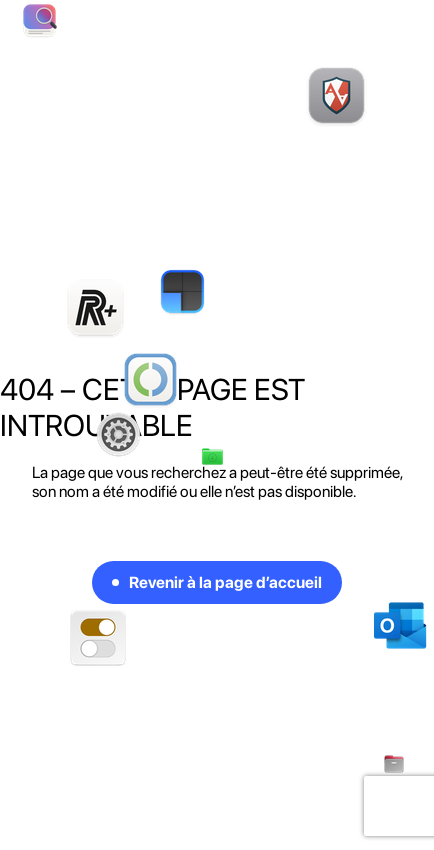 The image size is (434, 850). What do you see at coordinates (212, 456) in the screenshot?
I see `open downloads folder` at bounding box center [212, 456].